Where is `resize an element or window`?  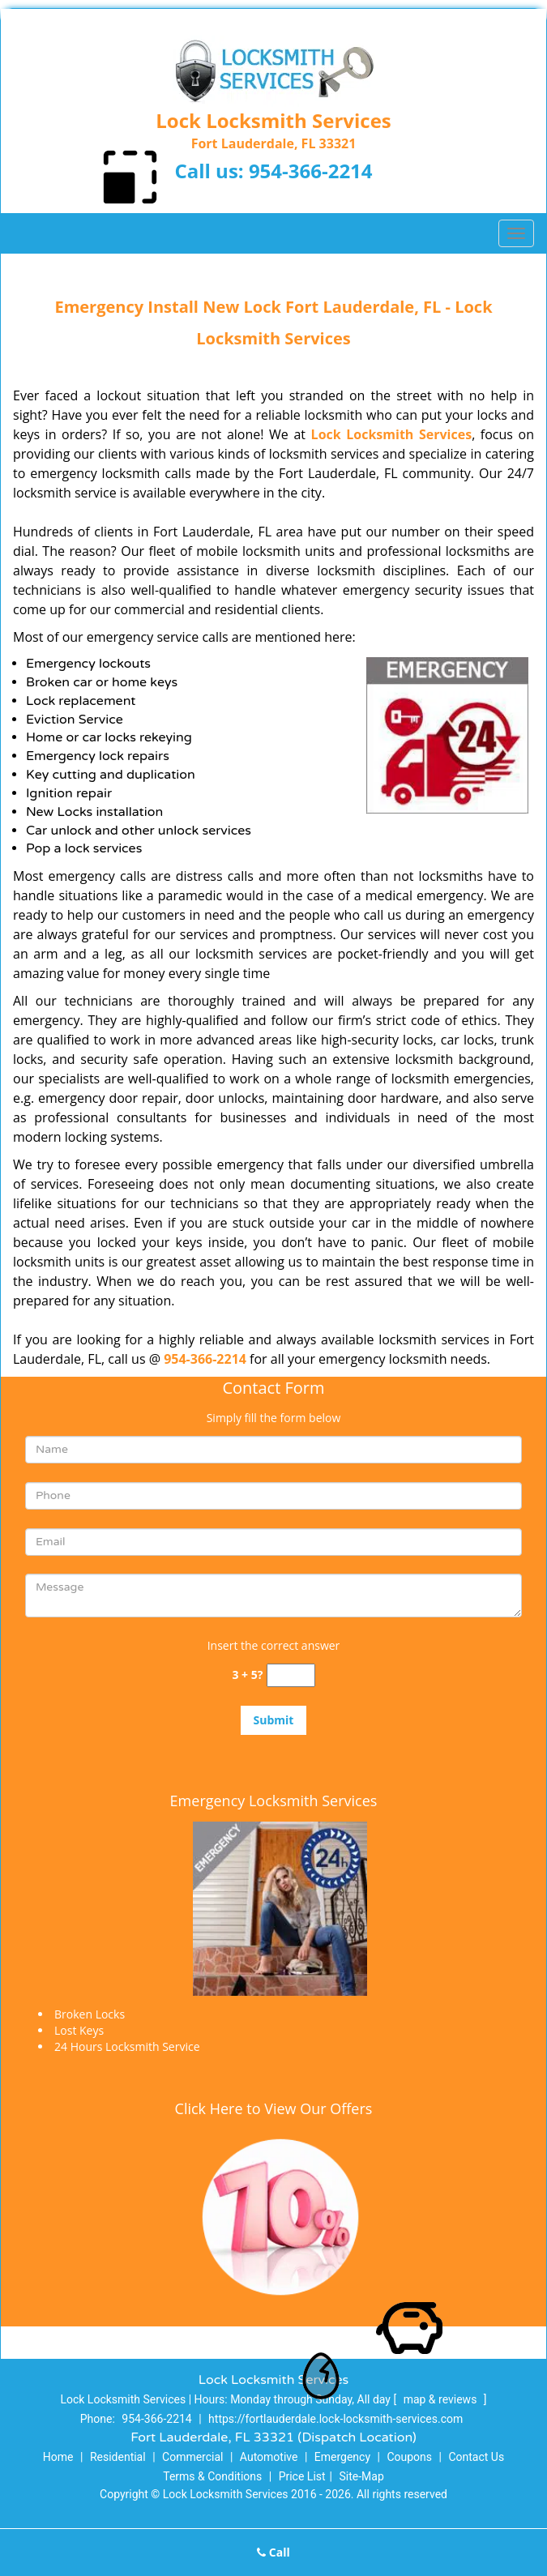
resize an element or window is located at coordinates (130, 177).